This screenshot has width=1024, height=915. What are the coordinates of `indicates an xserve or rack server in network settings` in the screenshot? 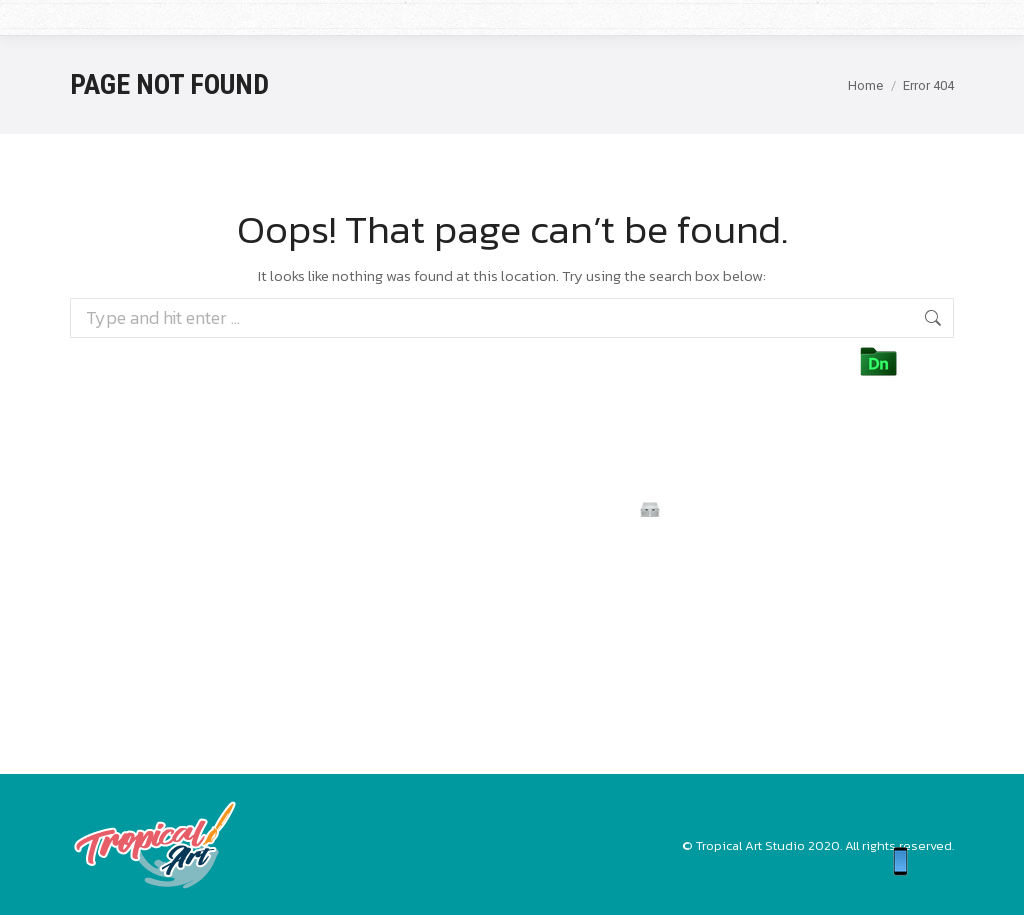 It's located at (650, 509).